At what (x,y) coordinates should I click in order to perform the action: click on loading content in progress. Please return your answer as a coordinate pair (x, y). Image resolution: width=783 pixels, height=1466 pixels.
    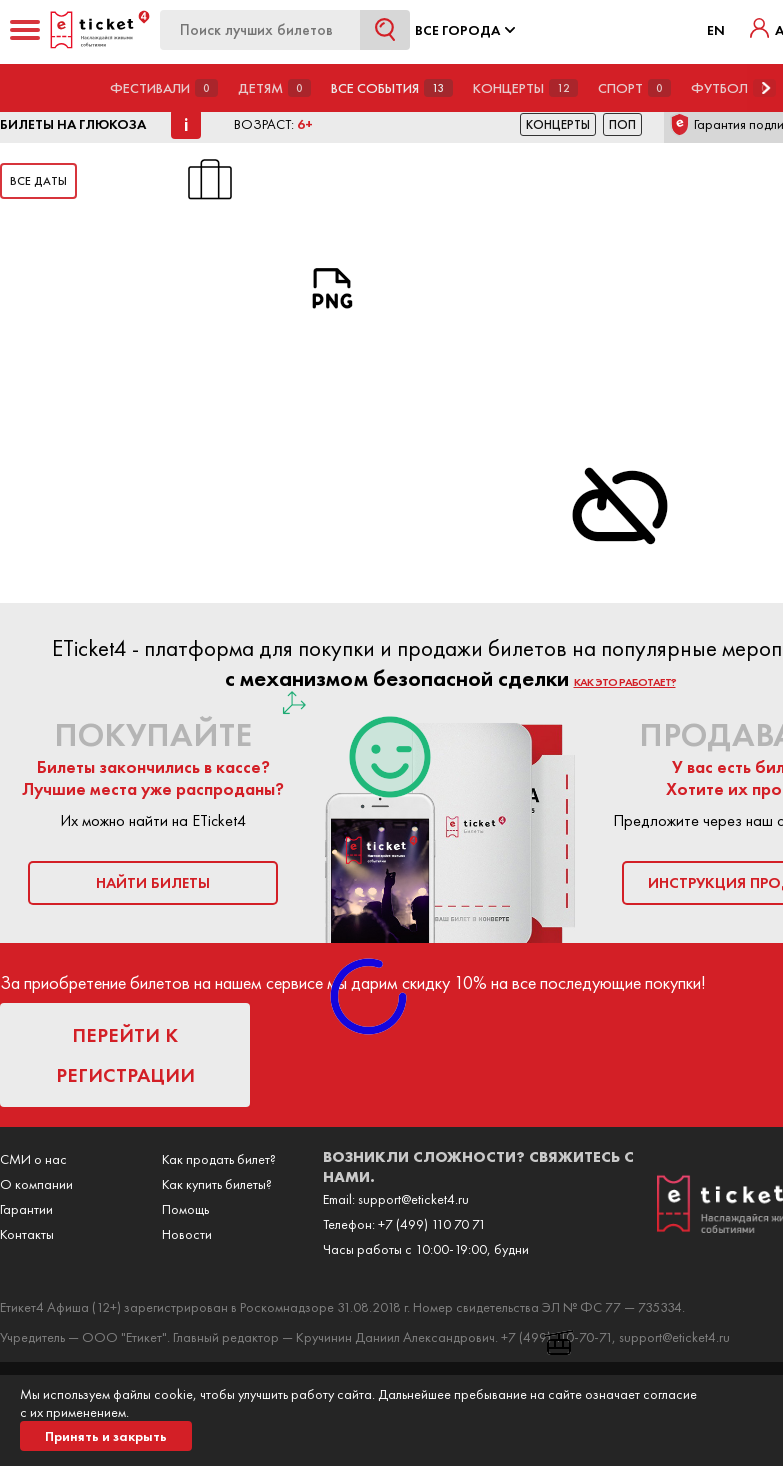
    Looking at the image, I should click on (368, 996).